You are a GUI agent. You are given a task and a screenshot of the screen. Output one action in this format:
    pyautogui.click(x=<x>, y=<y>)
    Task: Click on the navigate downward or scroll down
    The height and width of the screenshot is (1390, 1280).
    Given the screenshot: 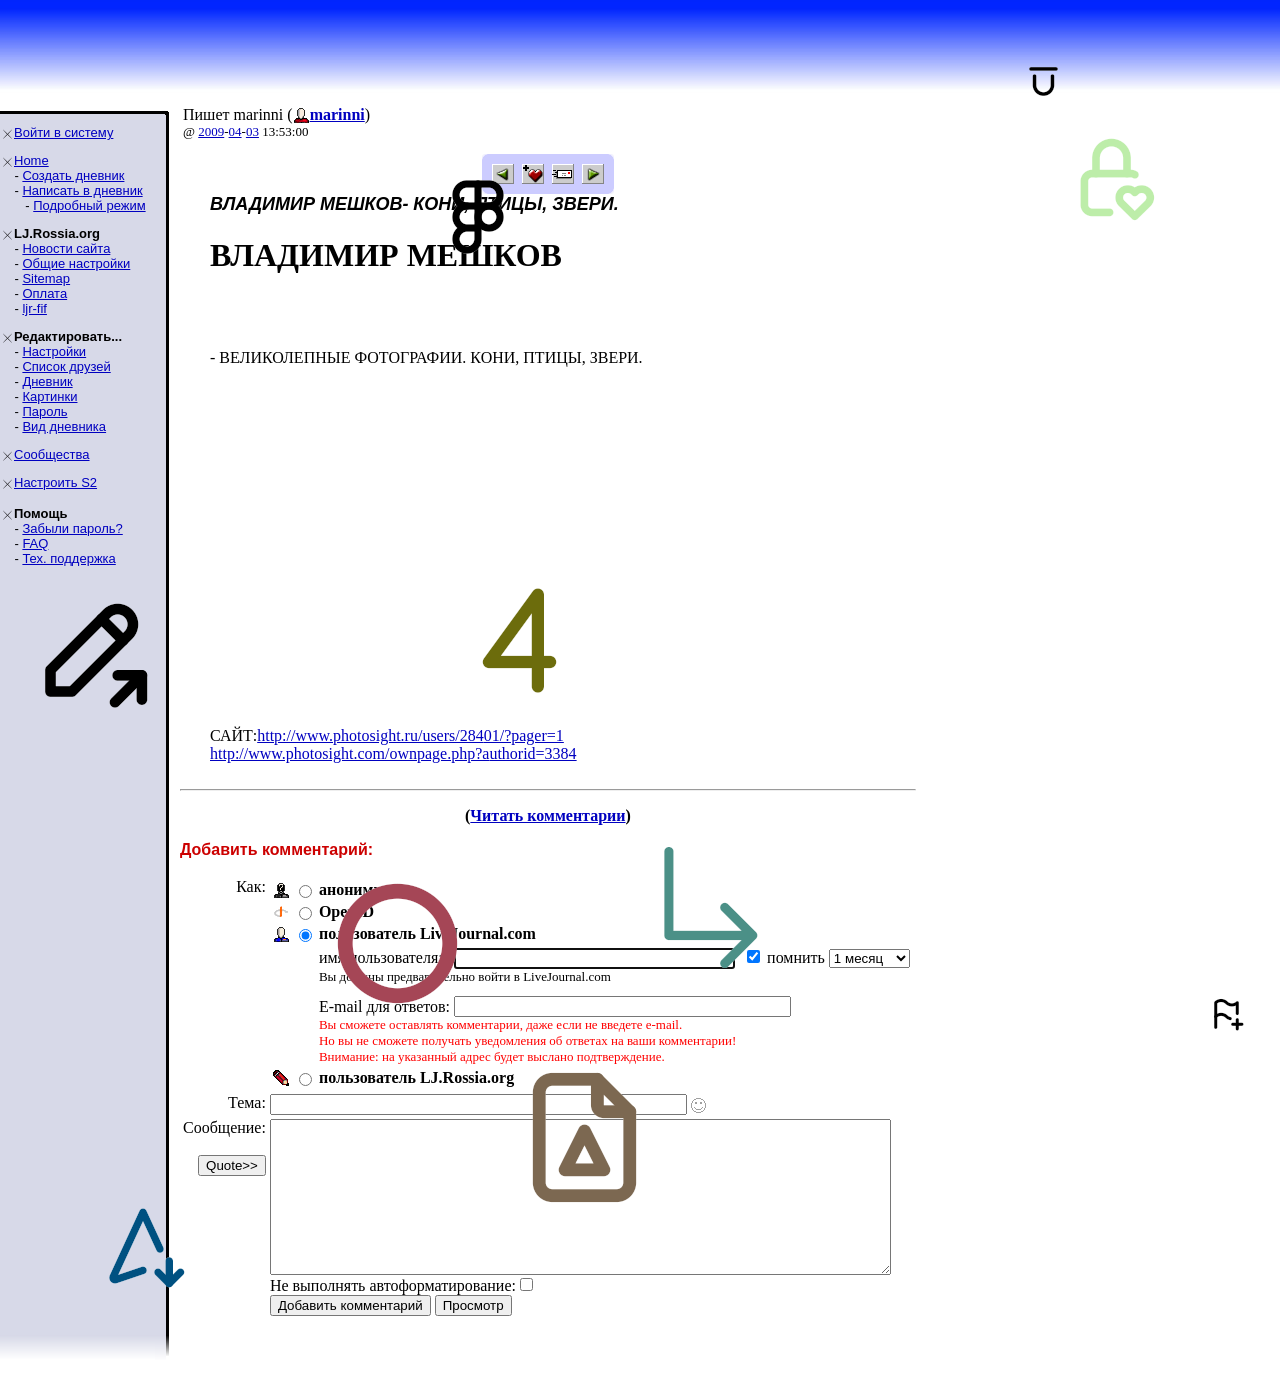 What is the action you would take?
    pyautogui.click(x=143, y=1246)
    